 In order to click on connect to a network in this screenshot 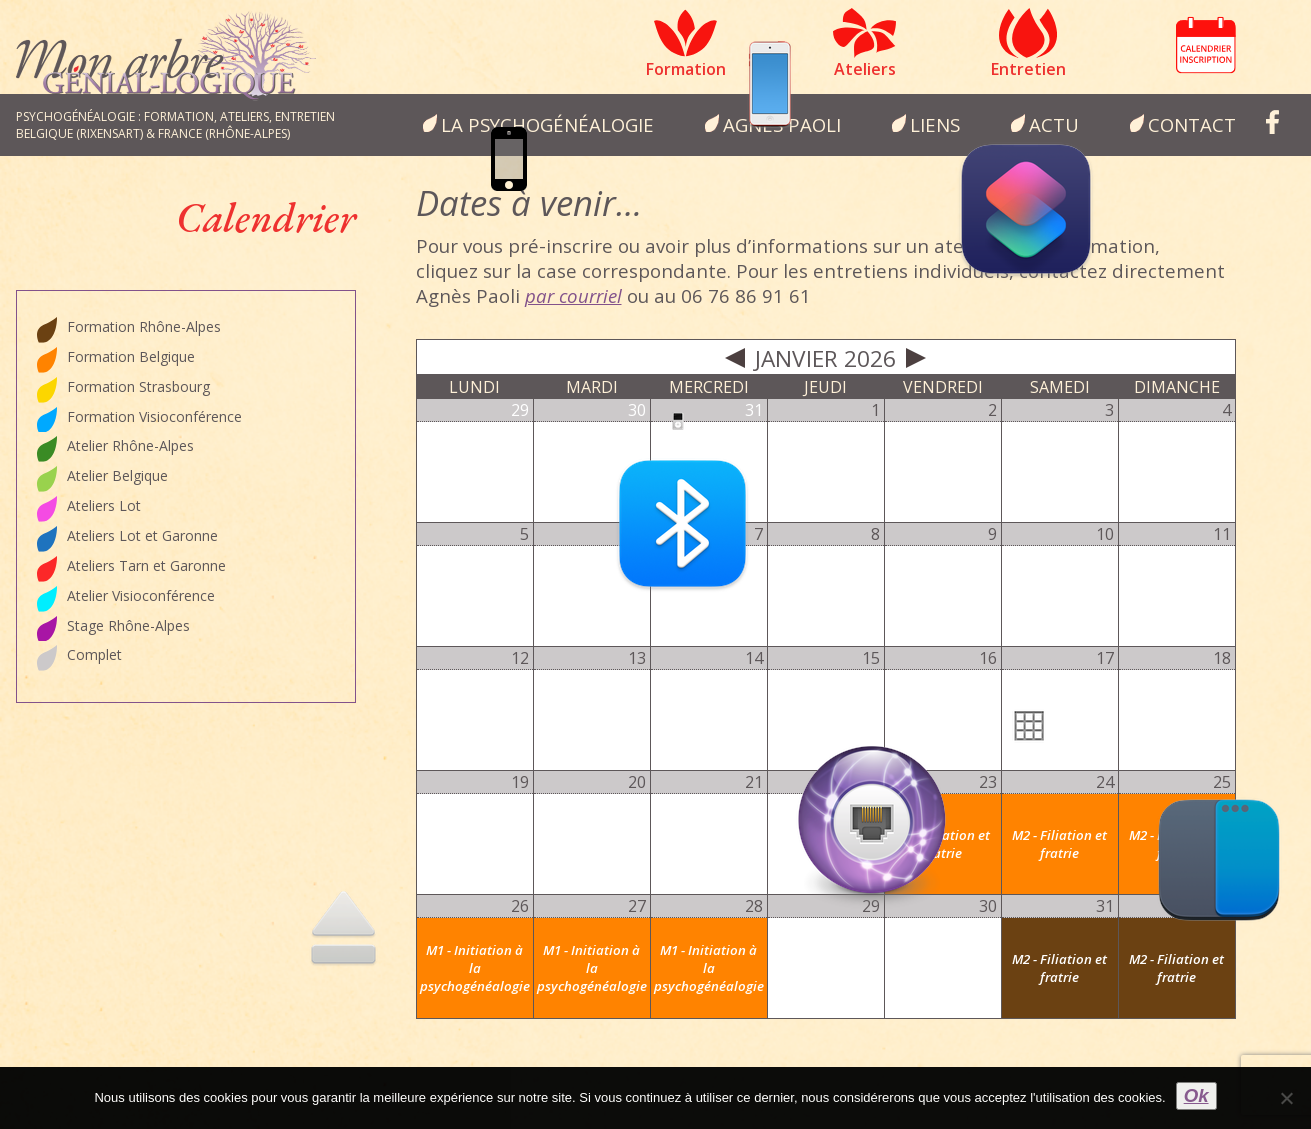, I will do `click(872, 829)`.